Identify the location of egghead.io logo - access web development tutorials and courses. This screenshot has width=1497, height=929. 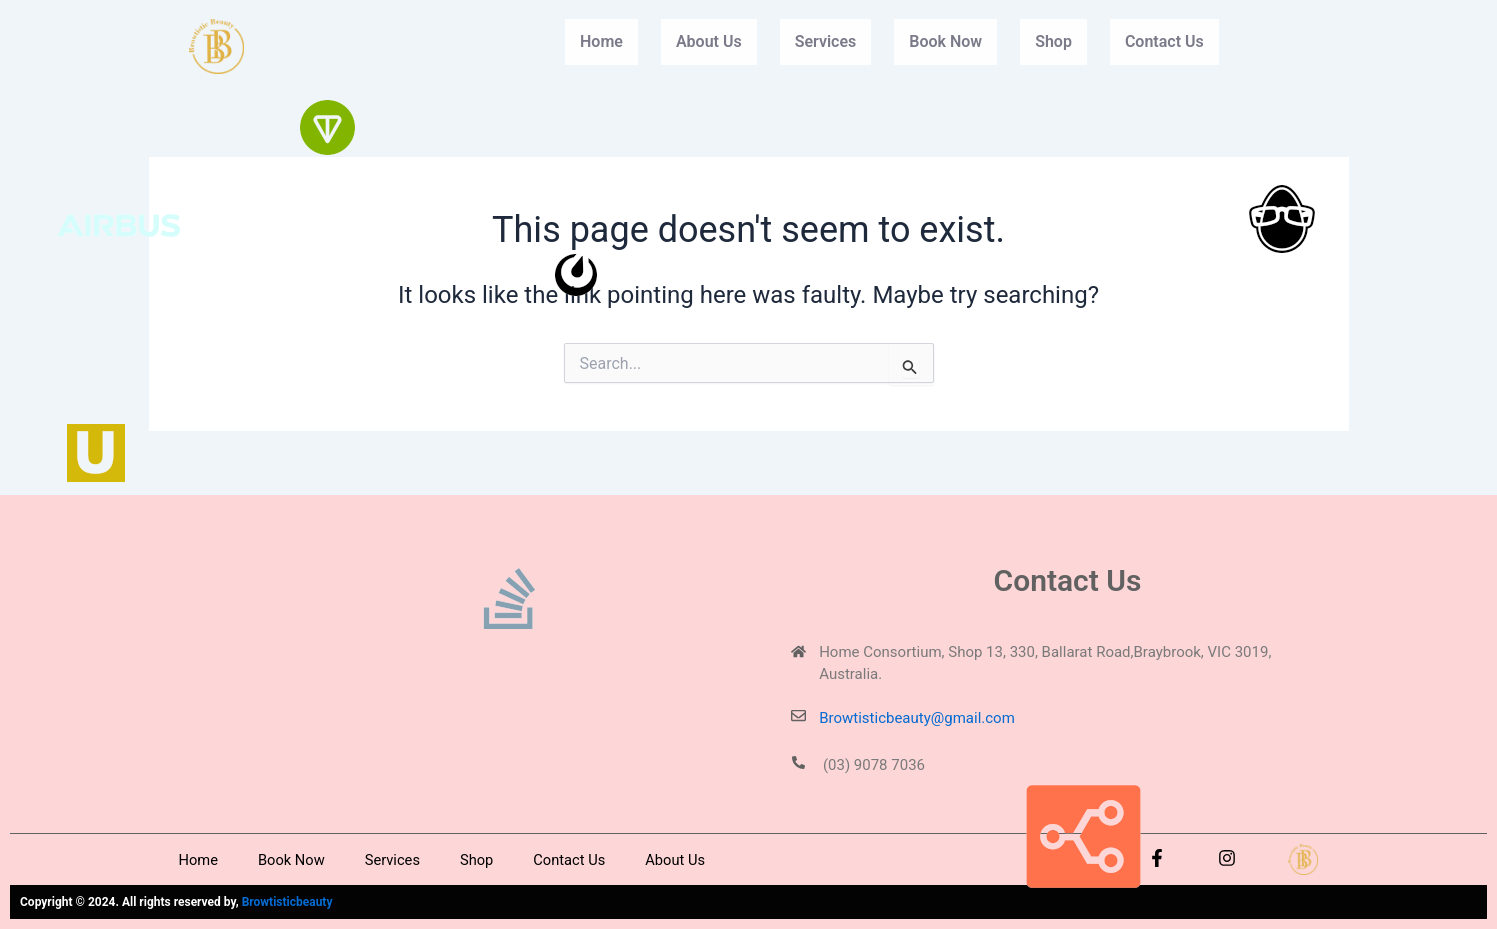
(1282, 219).